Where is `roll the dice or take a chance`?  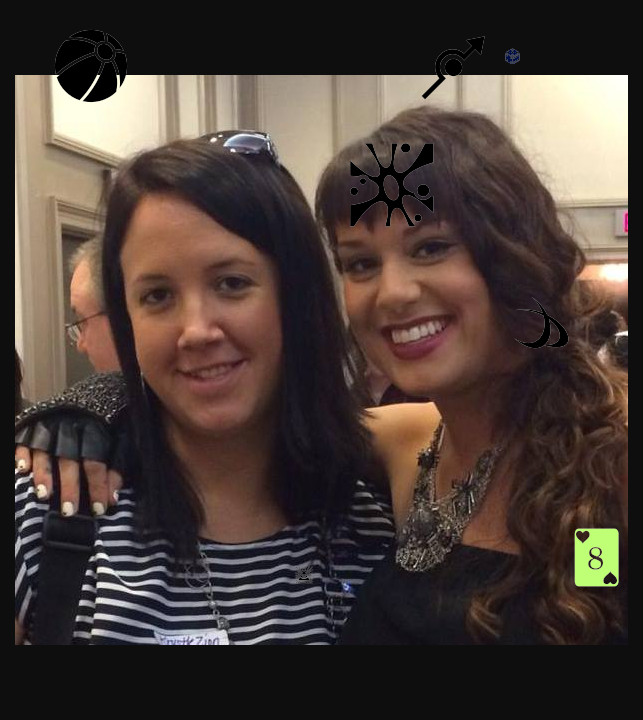 roll the dice or take a chance is located at coordinates (512, 56).